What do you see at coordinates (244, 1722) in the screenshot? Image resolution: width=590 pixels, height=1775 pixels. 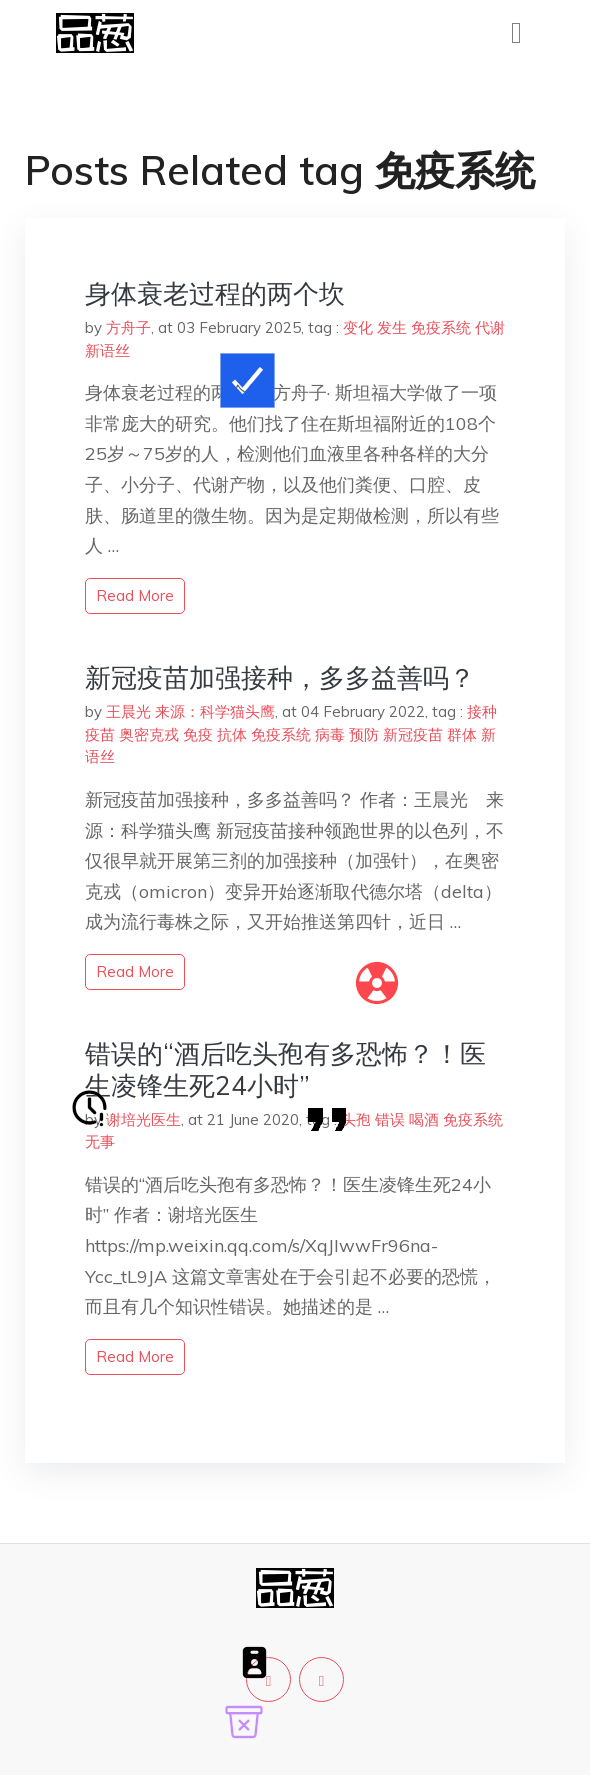 I see `delete selected item` at bounding box center [244, 1722].